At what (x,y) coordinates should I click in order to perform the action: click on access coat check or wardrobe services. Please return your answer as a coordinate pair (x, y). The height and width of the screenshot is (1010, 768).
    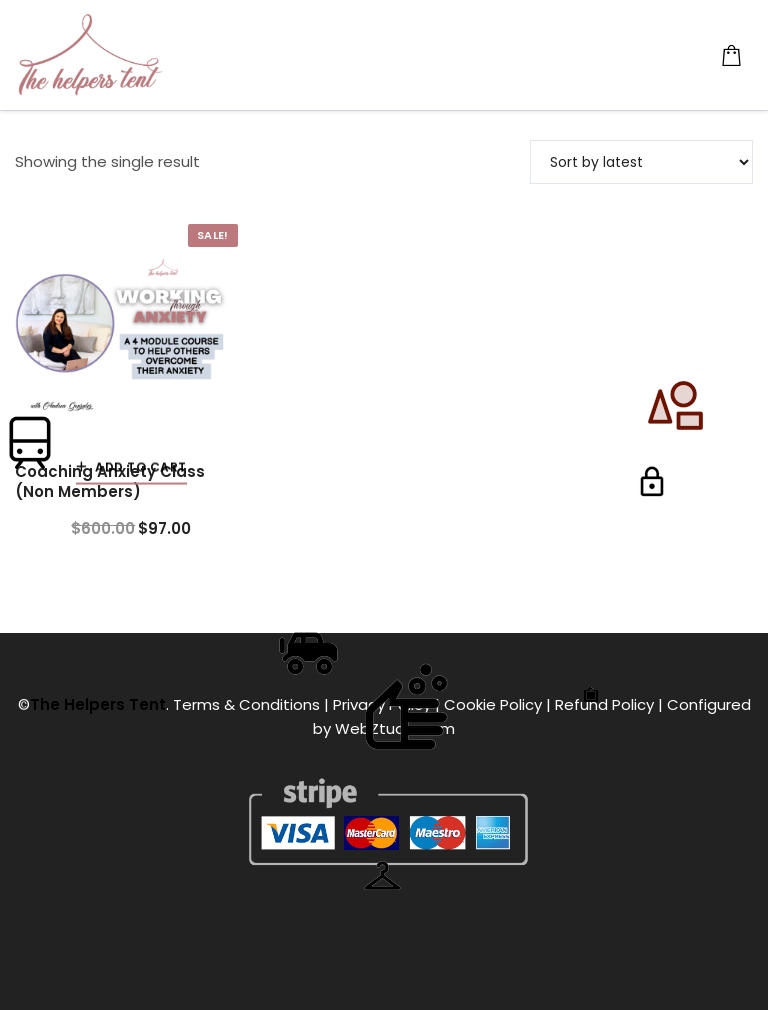
    Looking at the image, I should click on (382, 875).